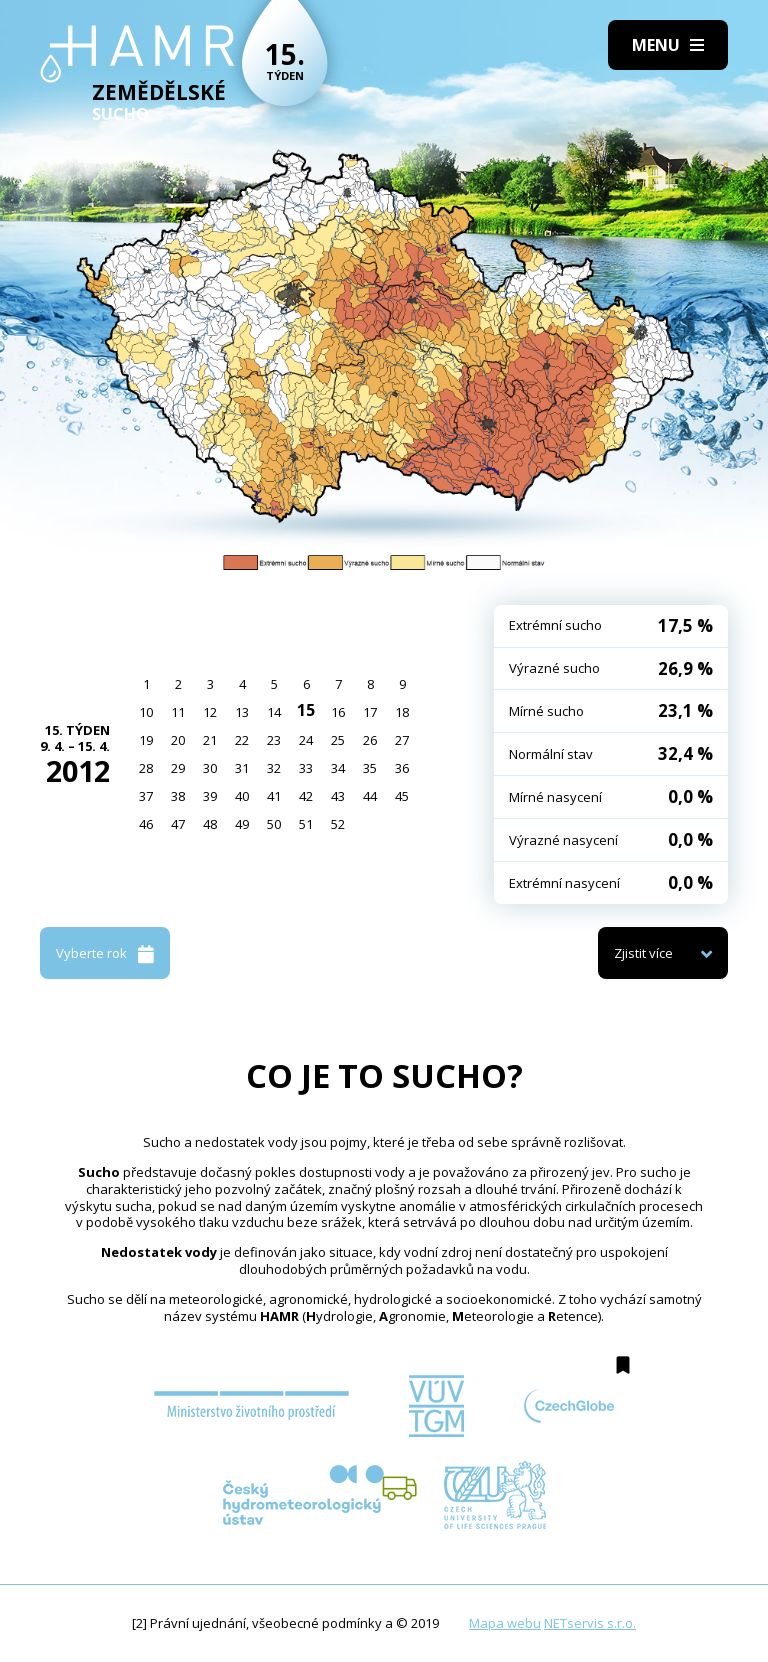 Image resolution: width=768 pixels, height=1662 pixels. Describe the element at coordinates (623, 1365) in the screenshot. I see `save this item for later` at that location.